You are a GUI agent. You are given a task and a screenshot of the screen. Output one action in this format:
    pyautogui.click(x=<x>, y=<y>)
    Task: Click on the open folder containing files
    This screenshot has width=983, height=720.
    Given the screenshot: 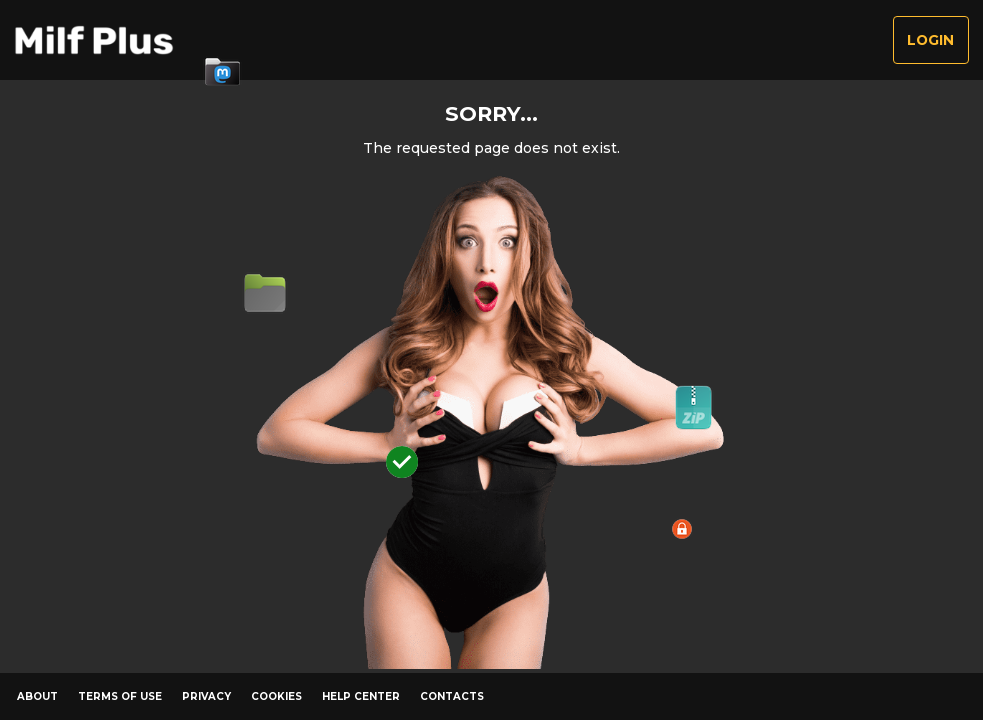 What is the action you would take?
    pyautogui.click(x=265, y=293)
    